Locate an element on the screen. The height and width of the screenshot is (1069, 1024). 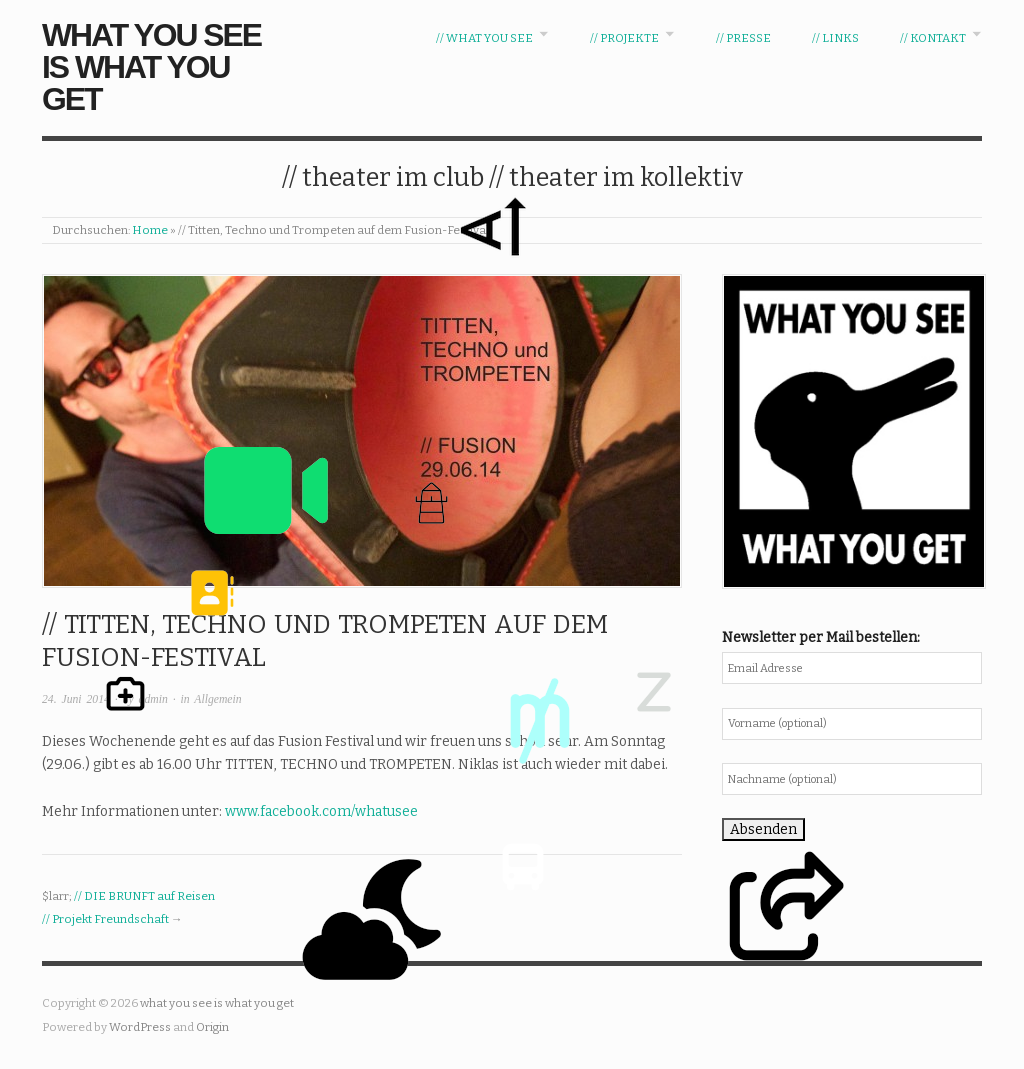
access navigation or guidance features is located at coordinates (431, 504).